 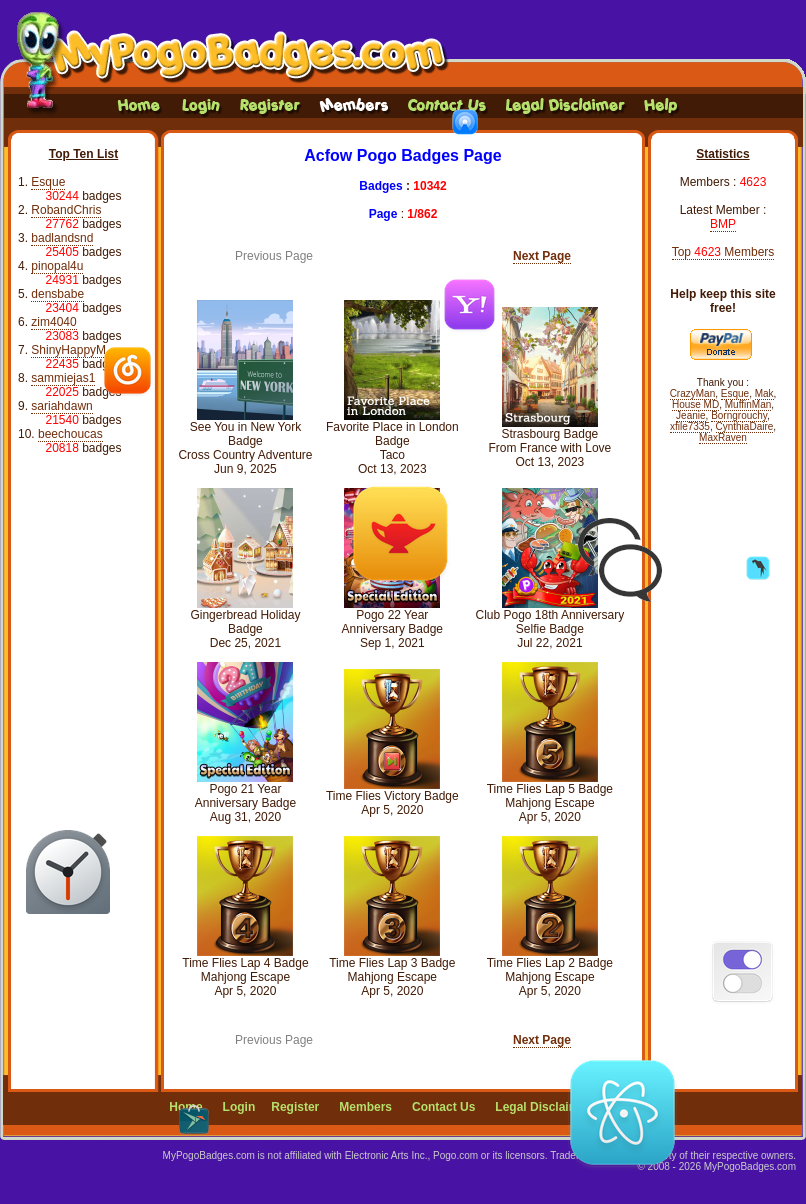 I want to click on open airdrop to share files with nearby devices, so click(x=465, y=122).